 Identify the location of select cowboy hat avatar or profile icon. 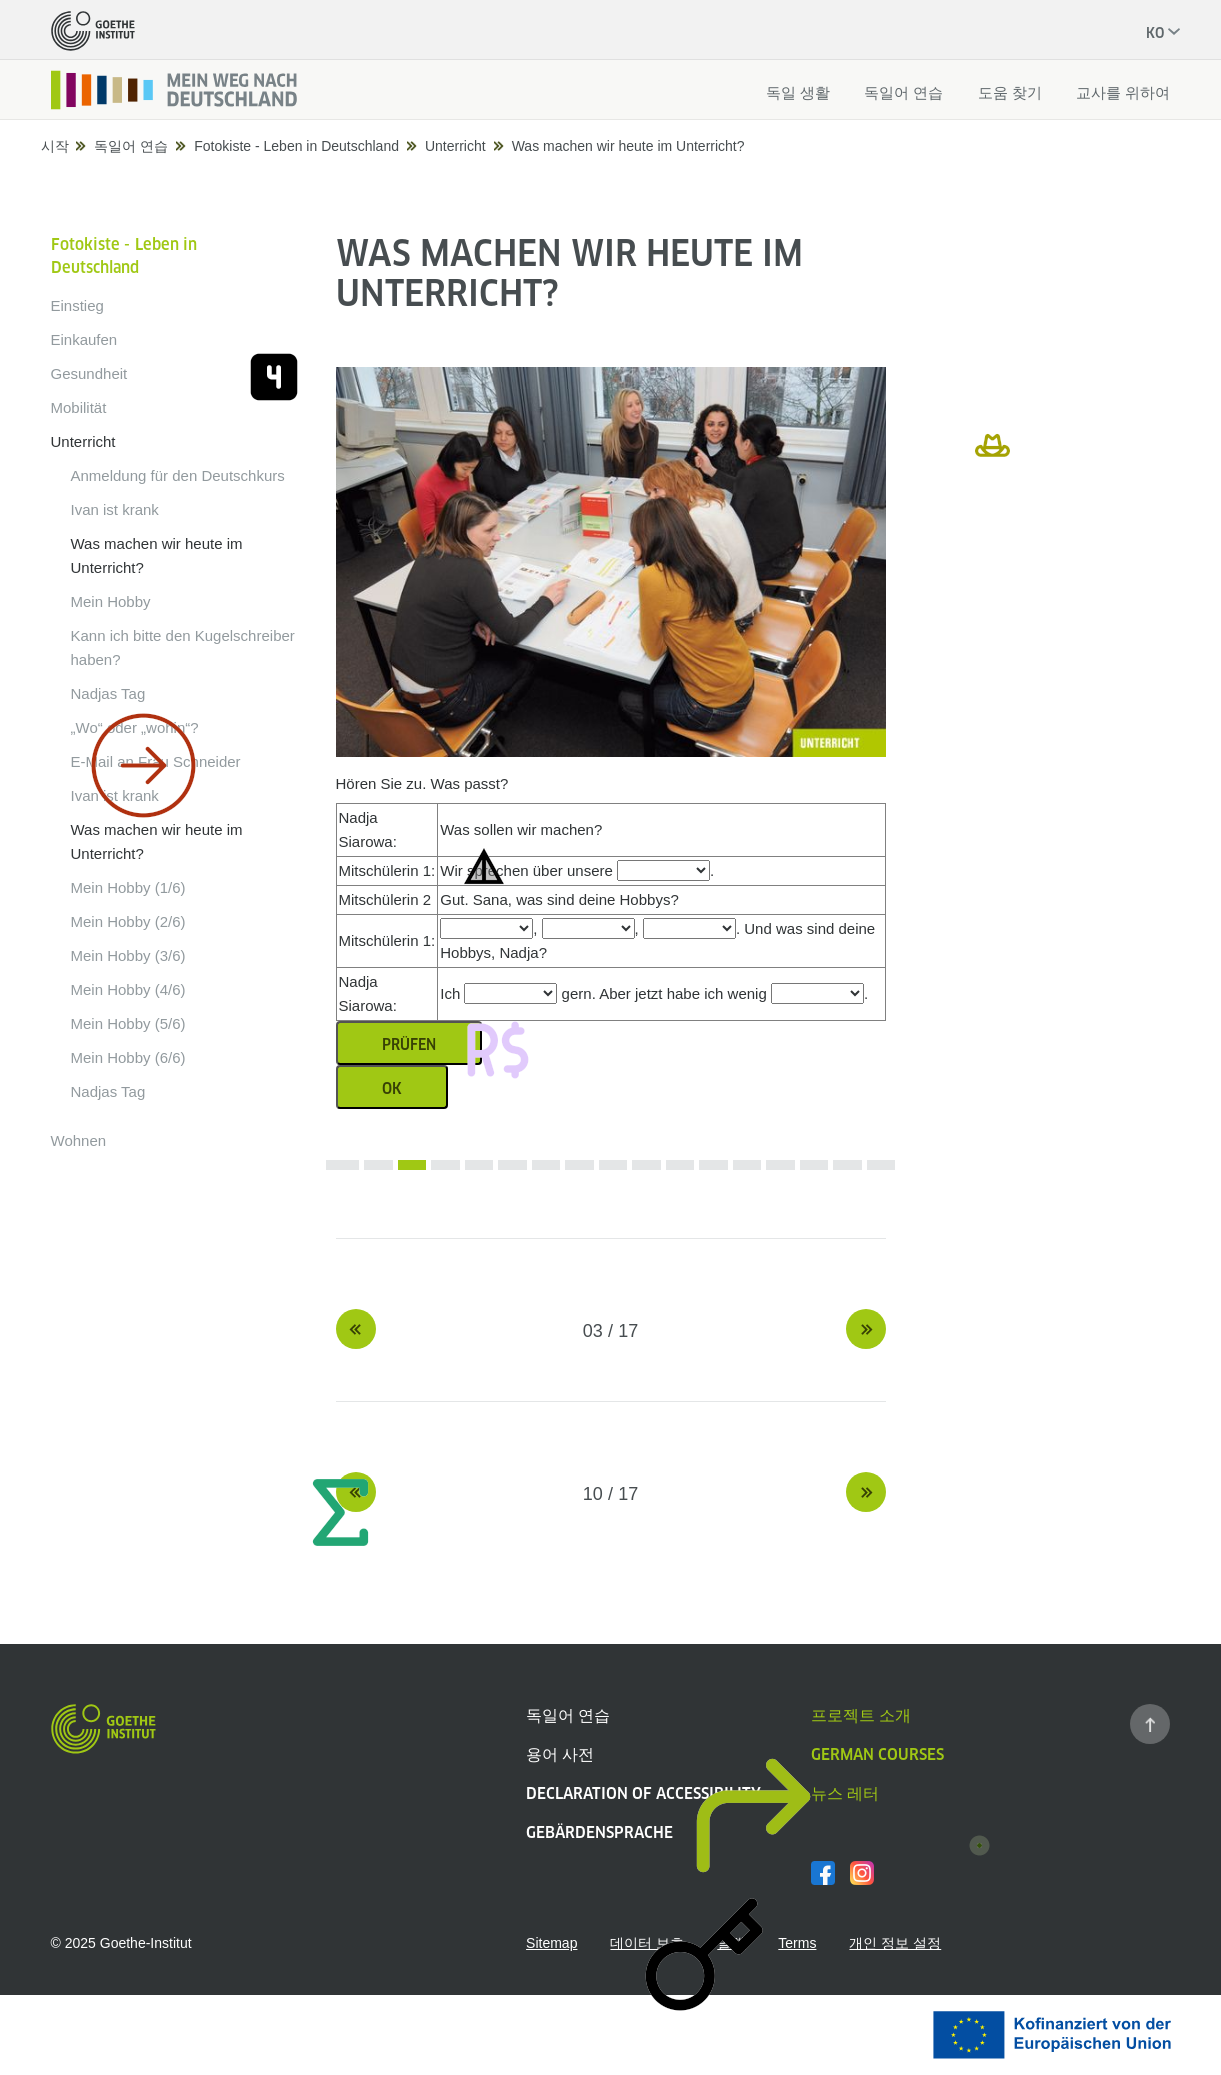
(992, 446).